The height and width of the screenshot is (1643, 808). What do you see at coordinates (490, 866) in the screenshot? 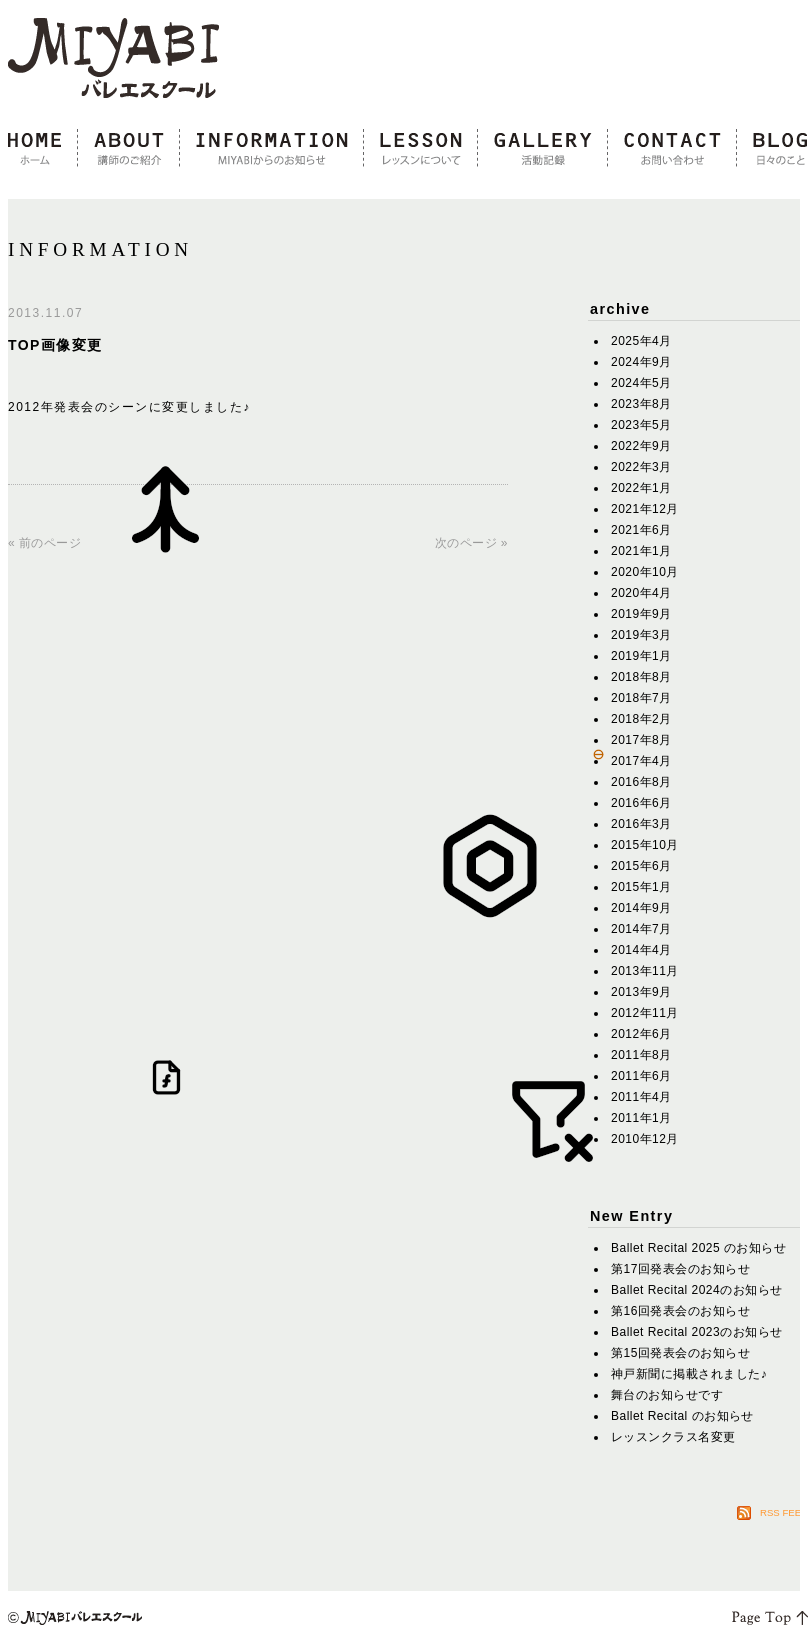
I see `access assembly or component management` at bounding box center [490, 866].